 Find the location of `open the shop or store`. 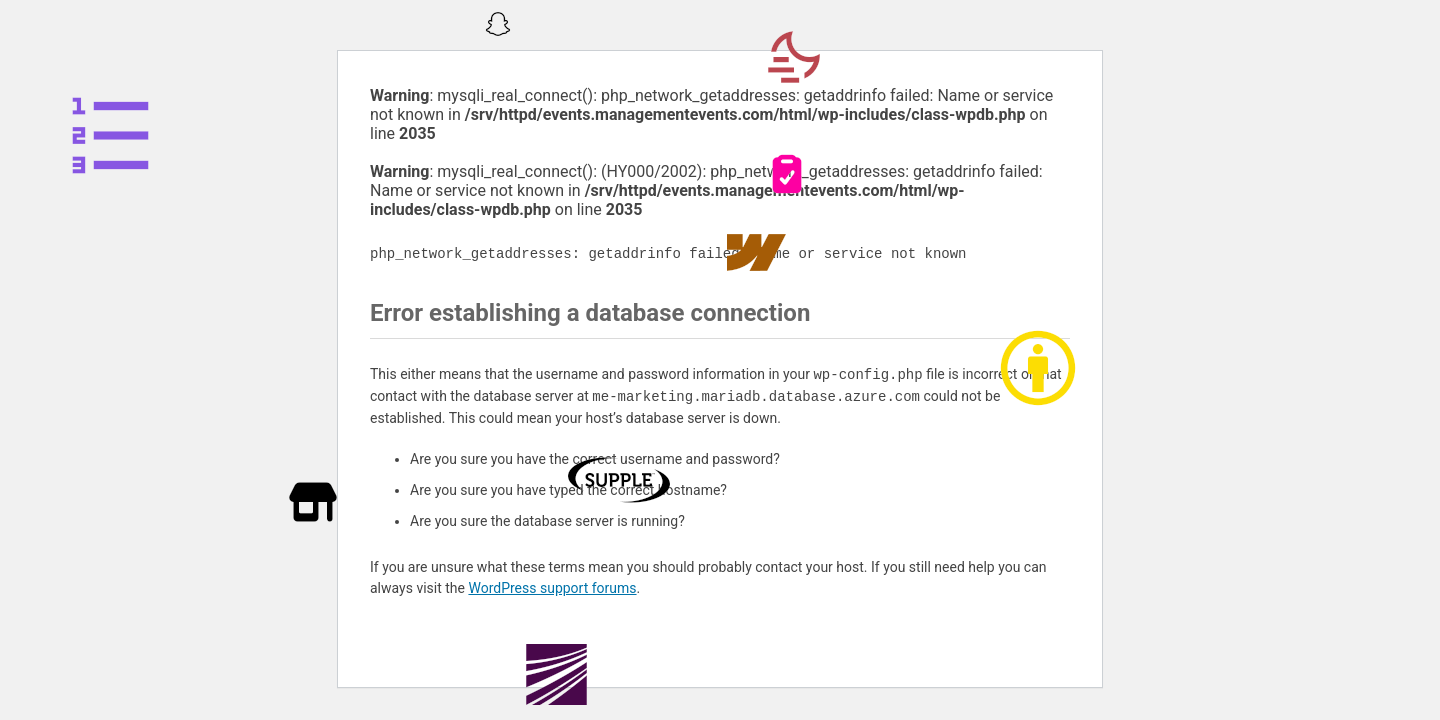

open the shop or store is located at coordinates (313, 502).